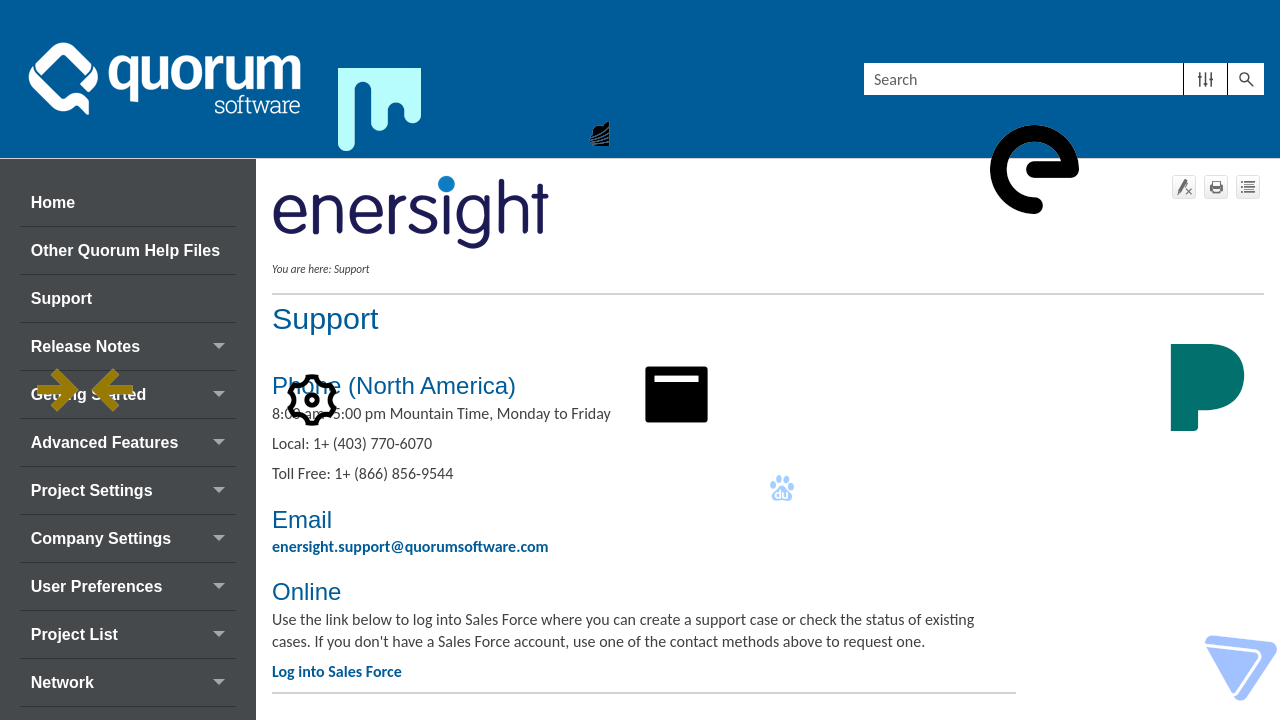 The height and width of the screenshot is (720, 1280). What do you see at coordinates (85, 390) in the screenshot?
I see `collapse panel horizontally` at bounding box center [85, 390].